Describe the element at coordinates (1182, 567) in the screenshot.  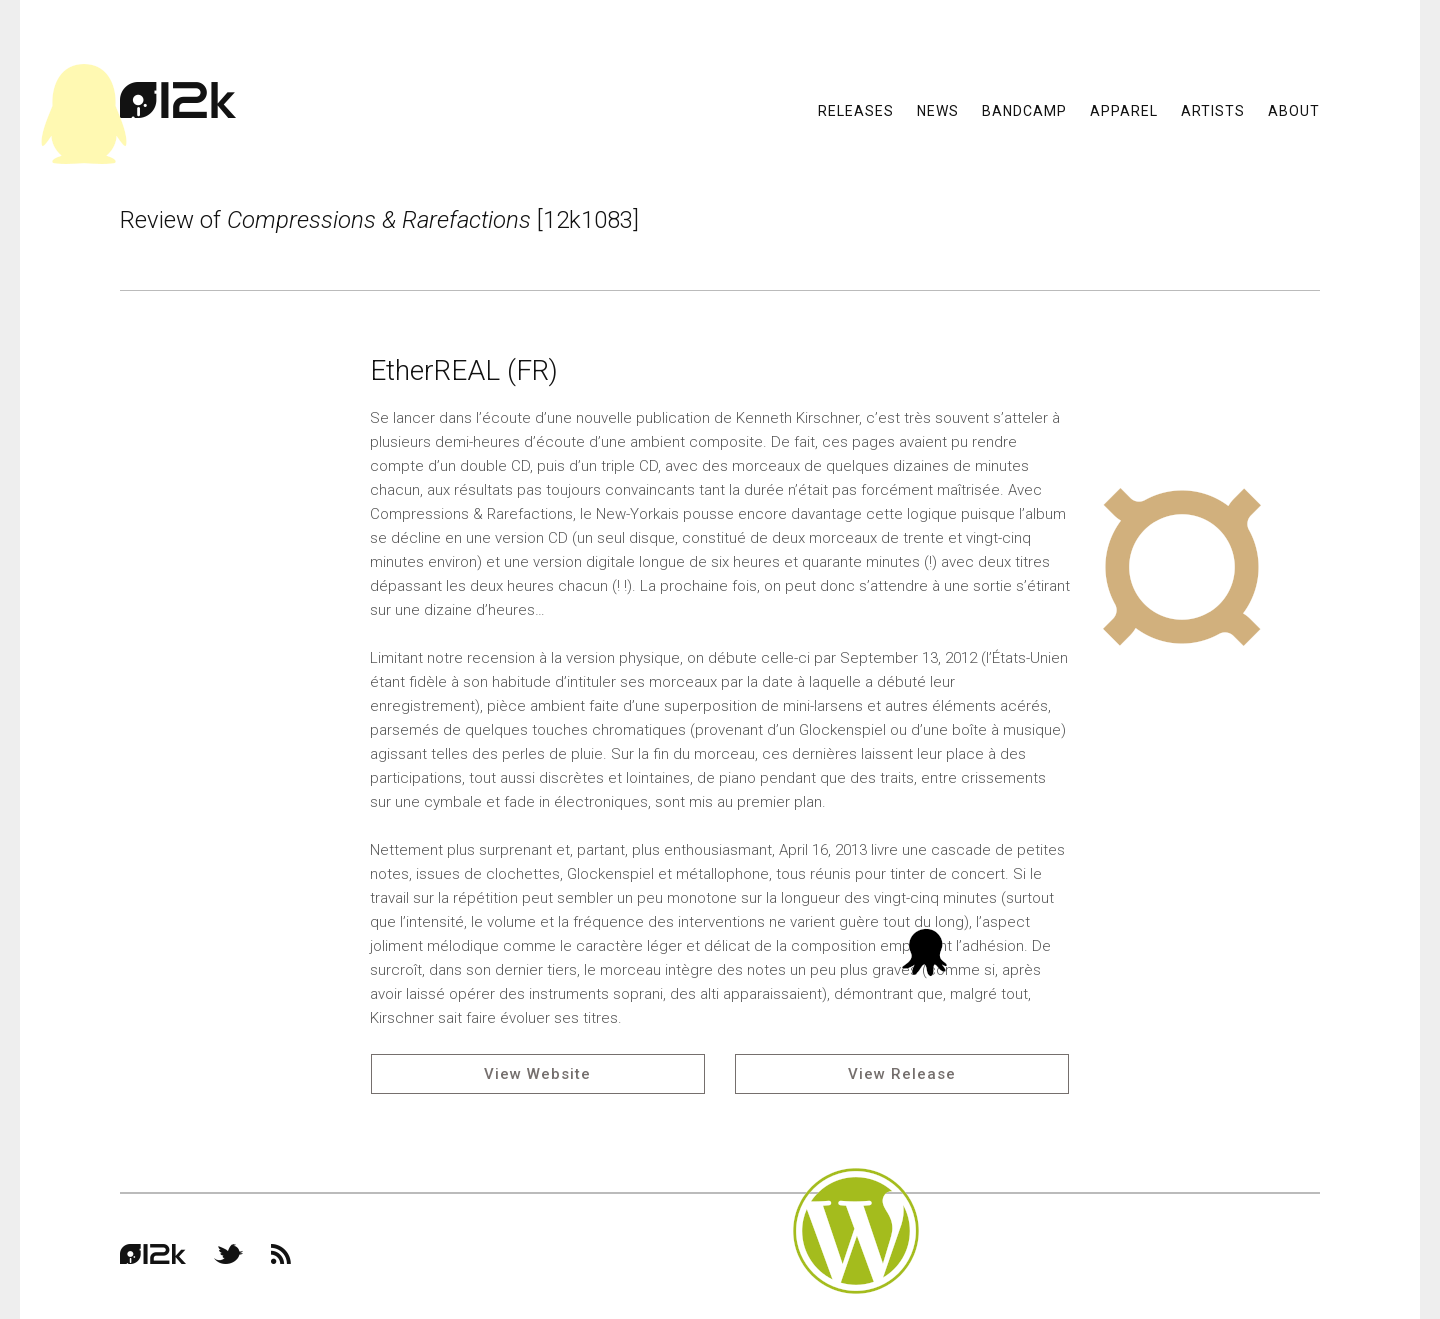
I see `open the Bastyon app` at that location.